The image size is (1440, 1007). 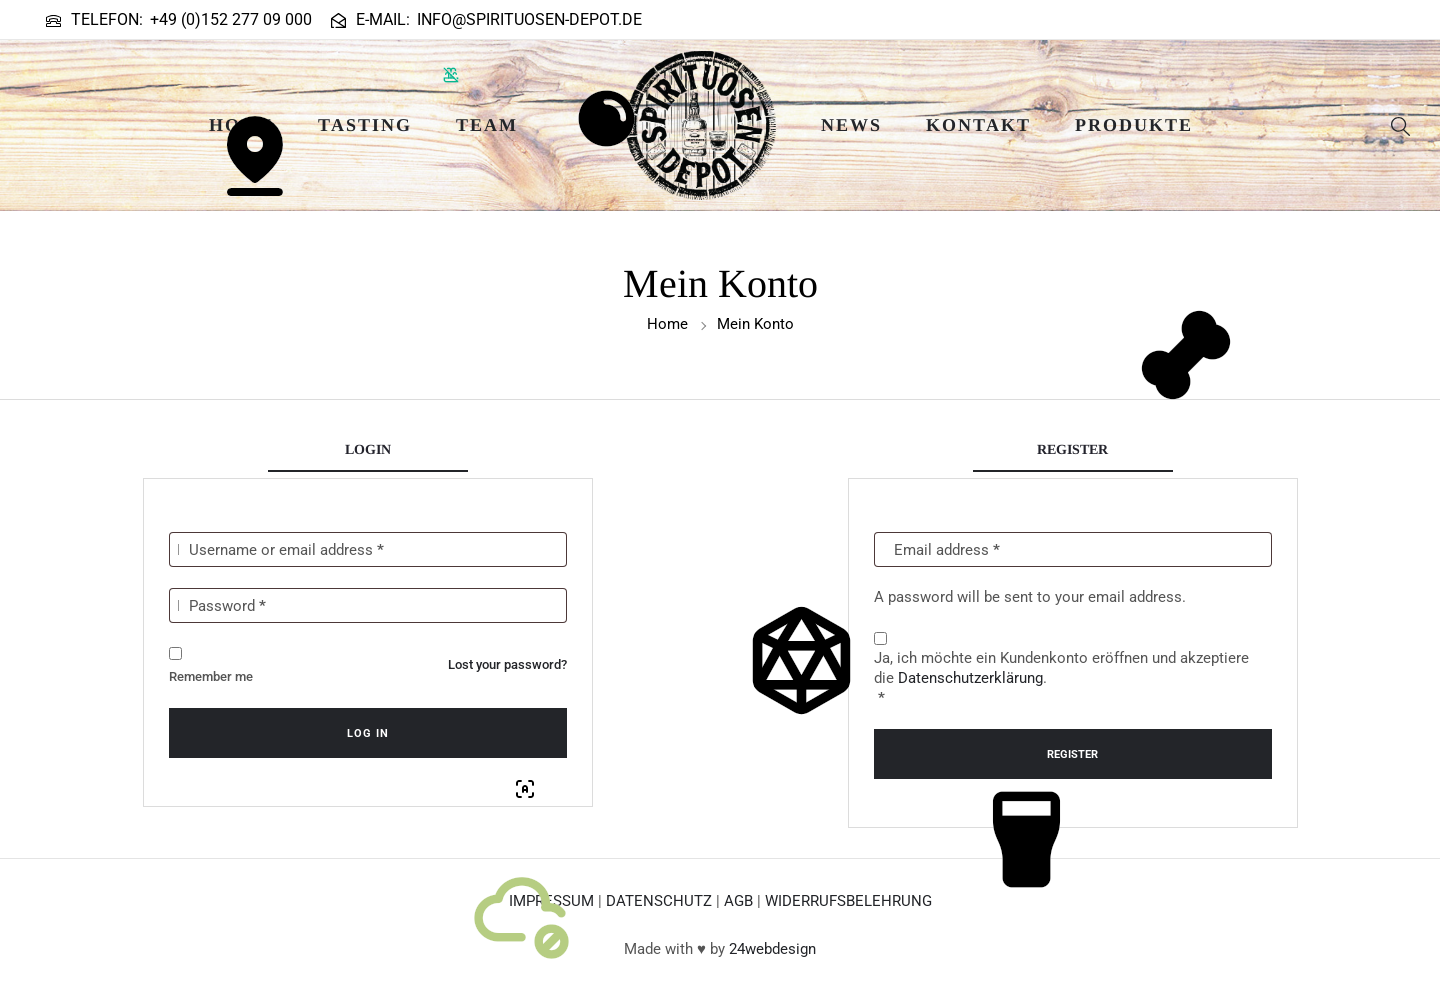 I want to click on view 3D model or object, so click(x=801, y=660).